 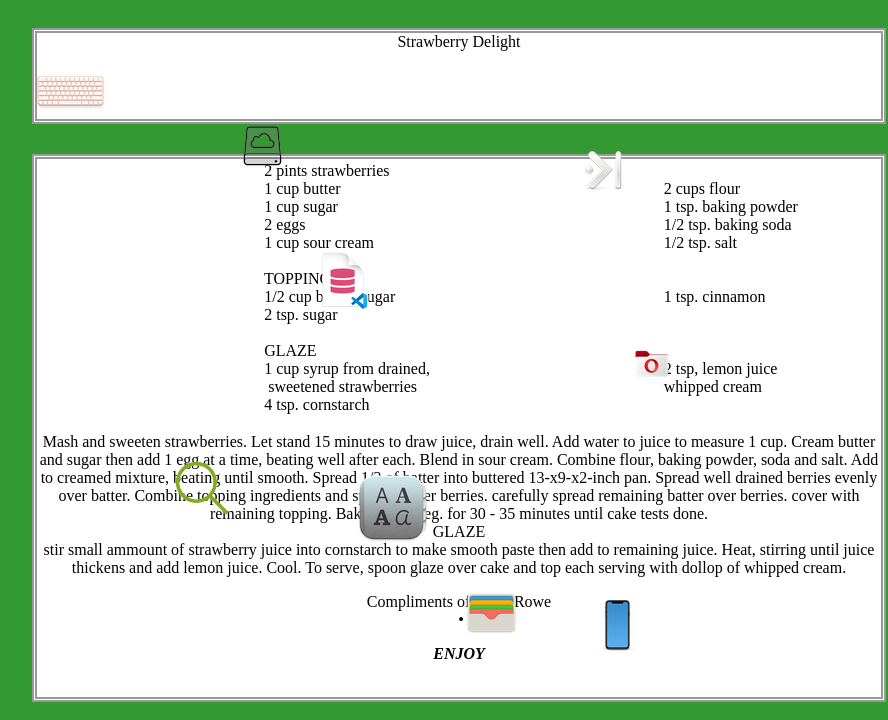 I want to click on search system preferences or settings, so click(x=202, y=488).